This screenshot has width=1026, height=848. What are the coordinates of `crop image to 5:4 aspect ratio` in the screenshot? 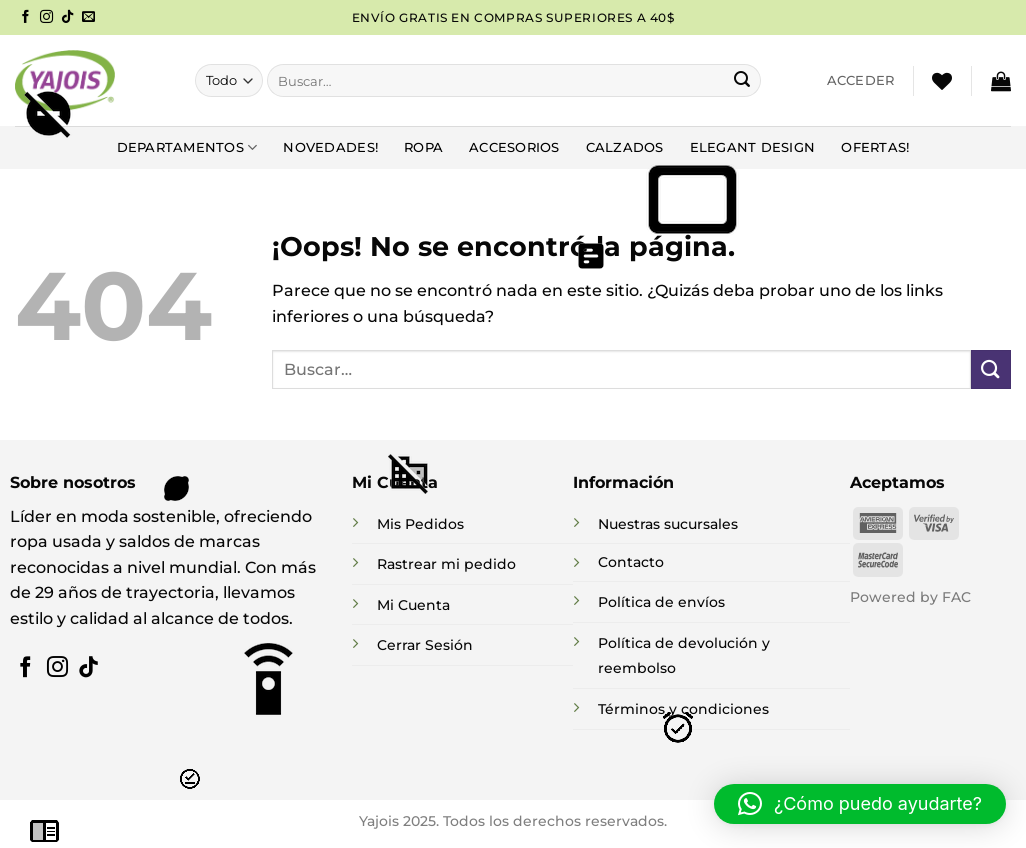 It's located at (692, 199).